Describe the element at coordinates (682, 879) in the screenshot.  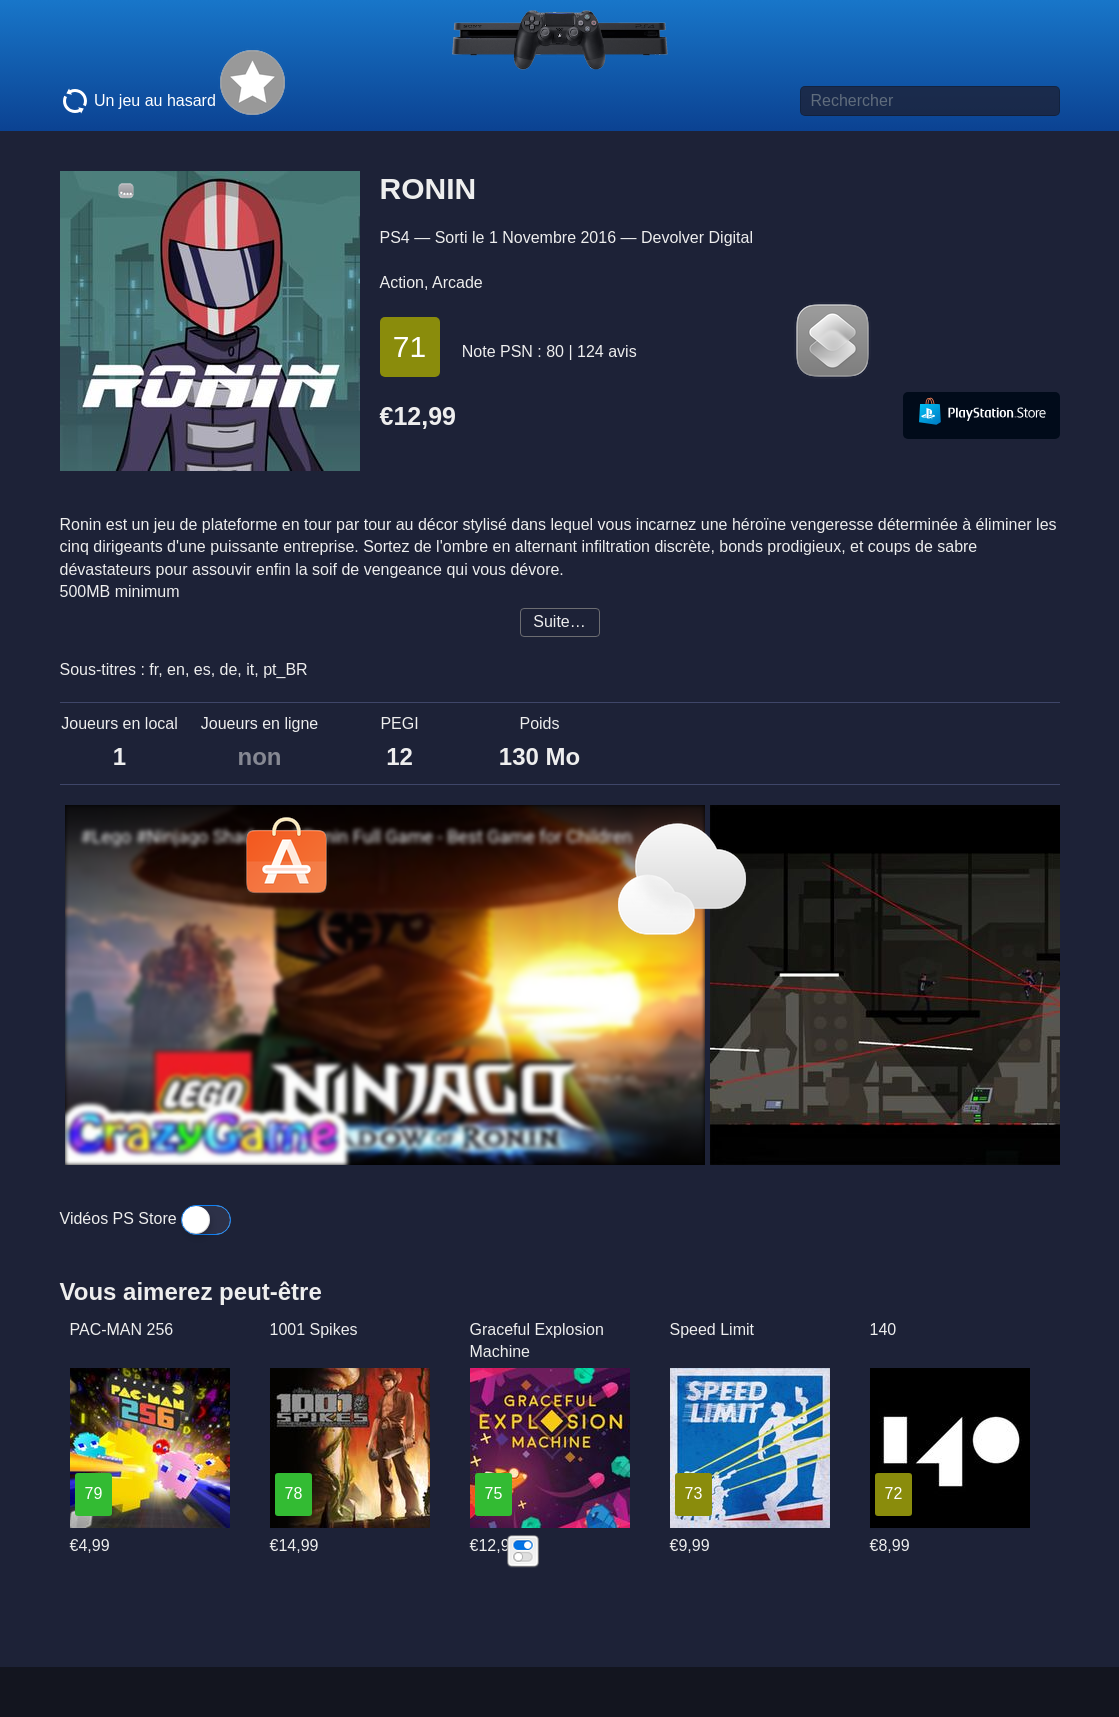
I see `indicates cloudy weather conditions` at that location.